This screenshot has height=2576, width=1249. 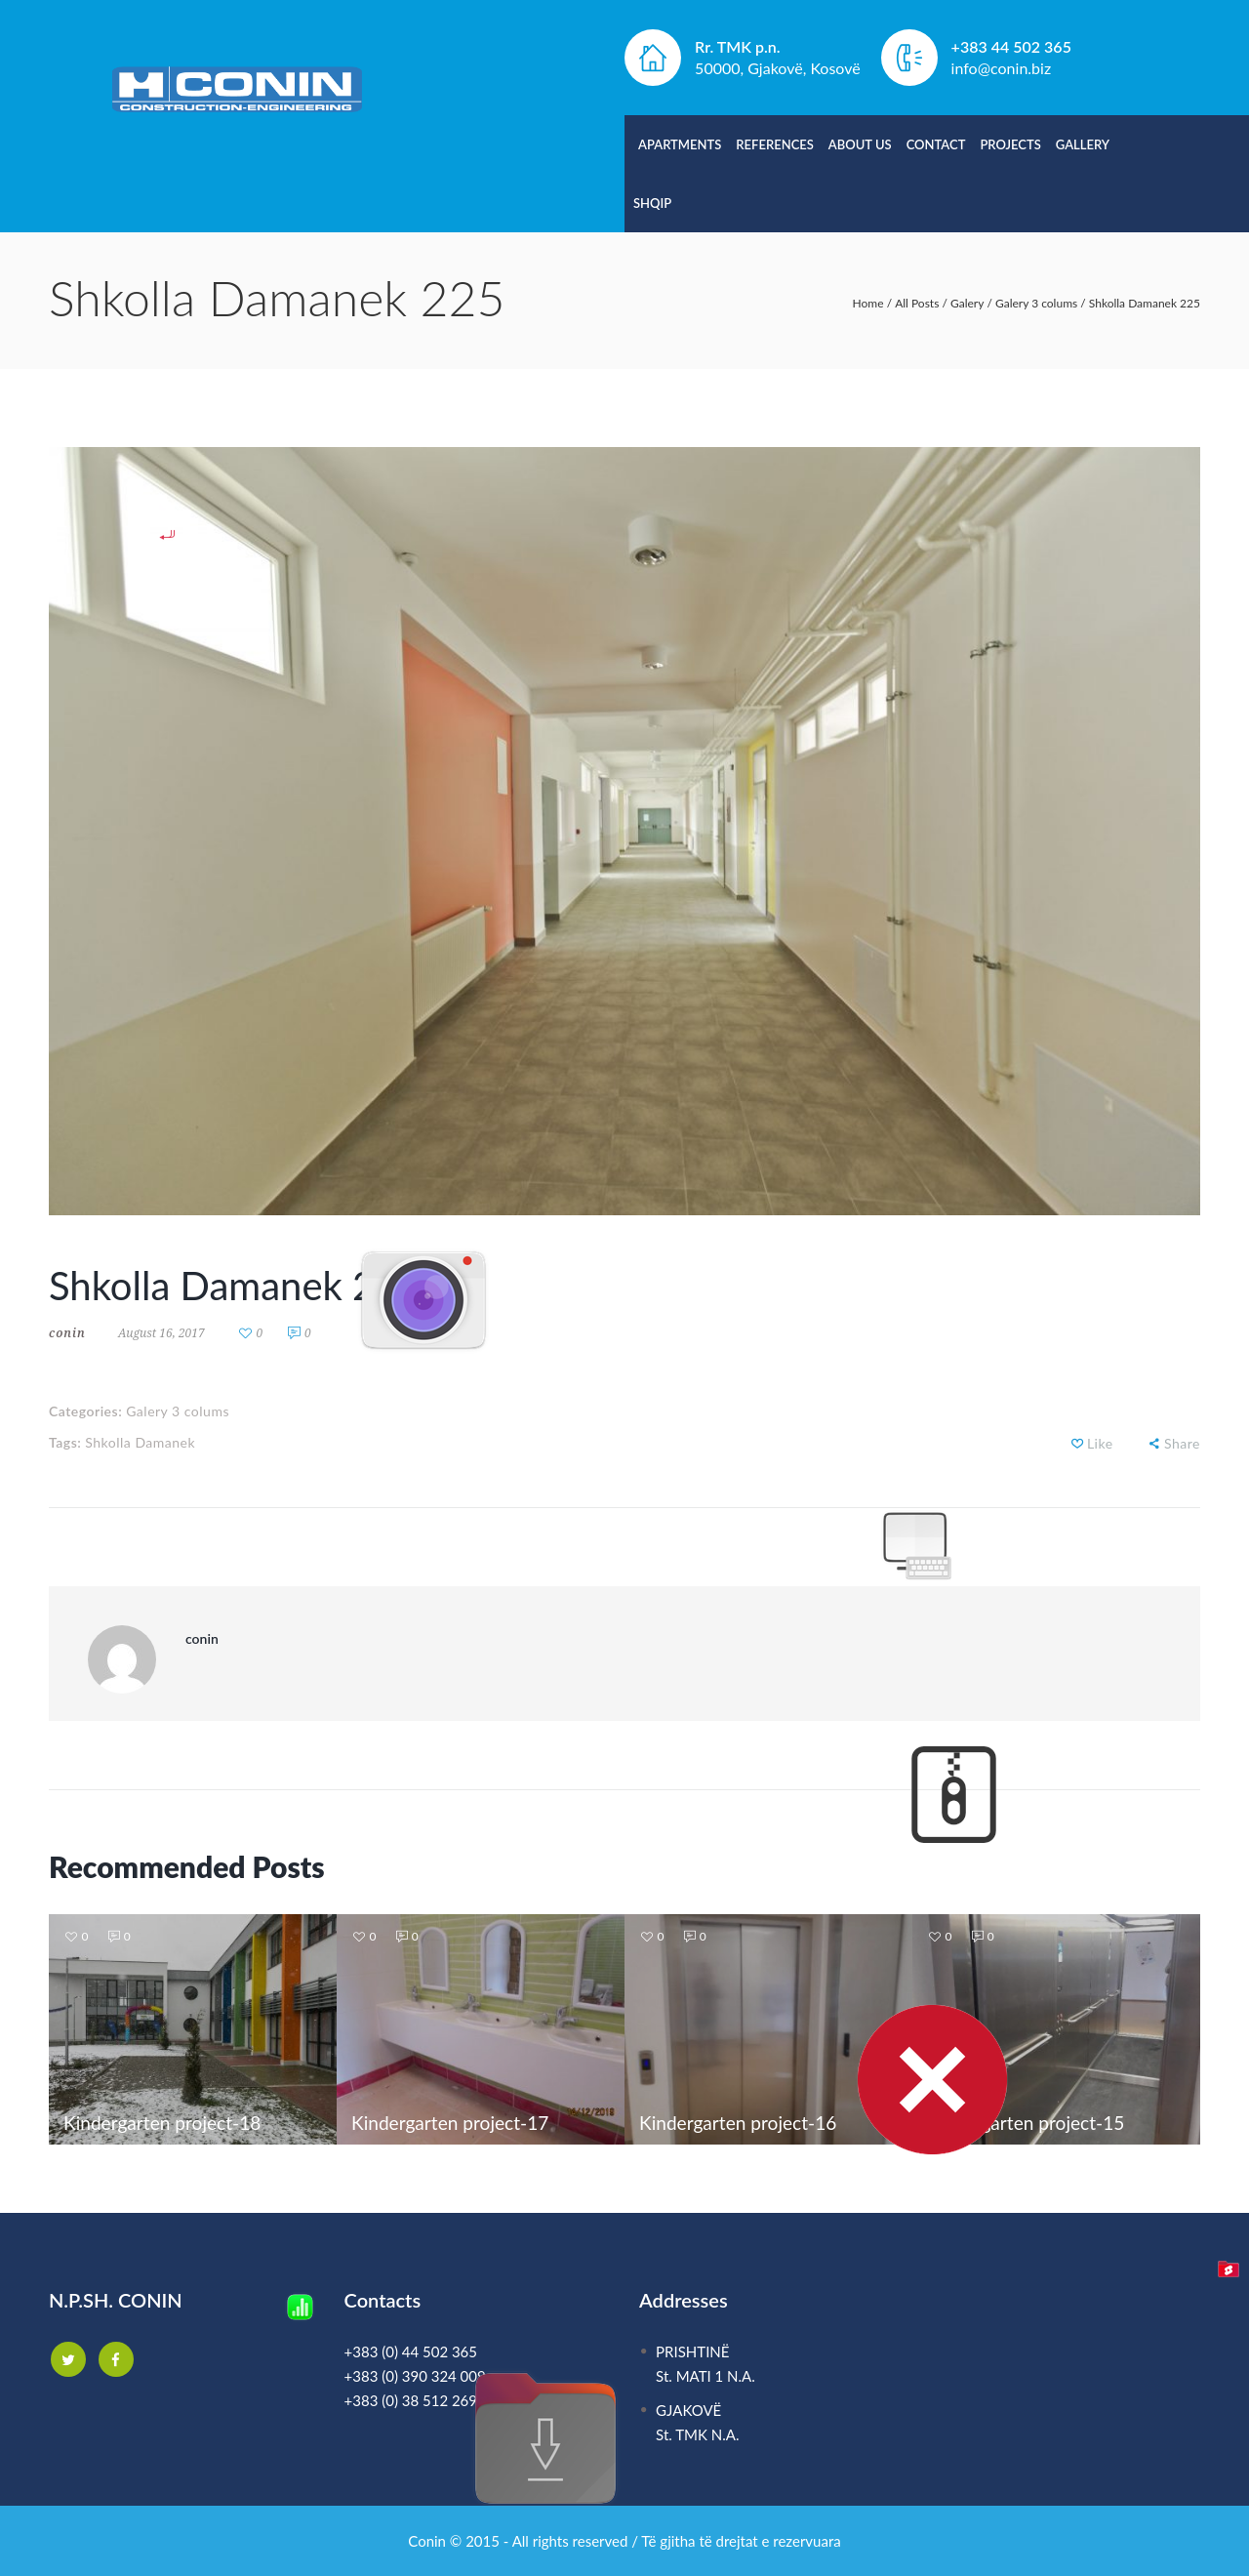 What do you see at coordinates (300, 2307) in the screenshot?
I see `open apple numbers spreadsheet app` at bounding box center [300, 2307].